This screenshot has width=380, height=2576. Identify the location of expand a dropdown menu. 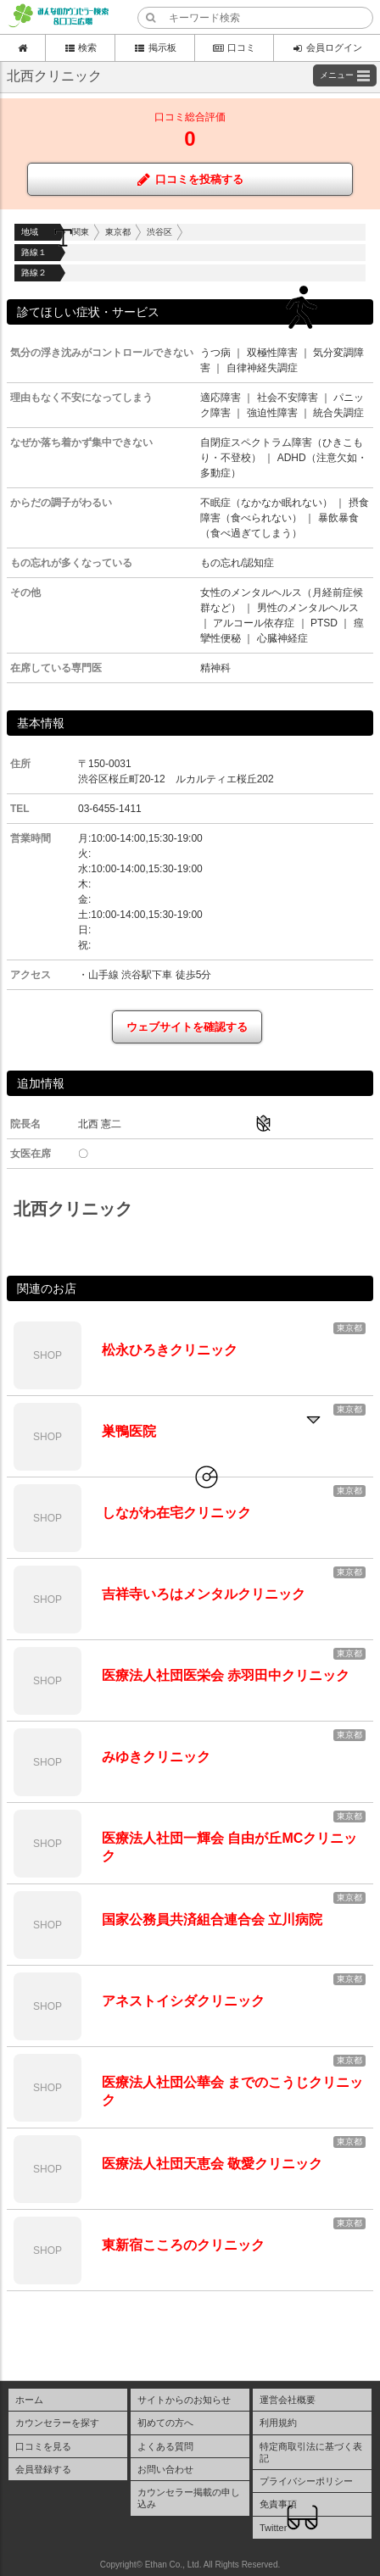
(313, 1419).